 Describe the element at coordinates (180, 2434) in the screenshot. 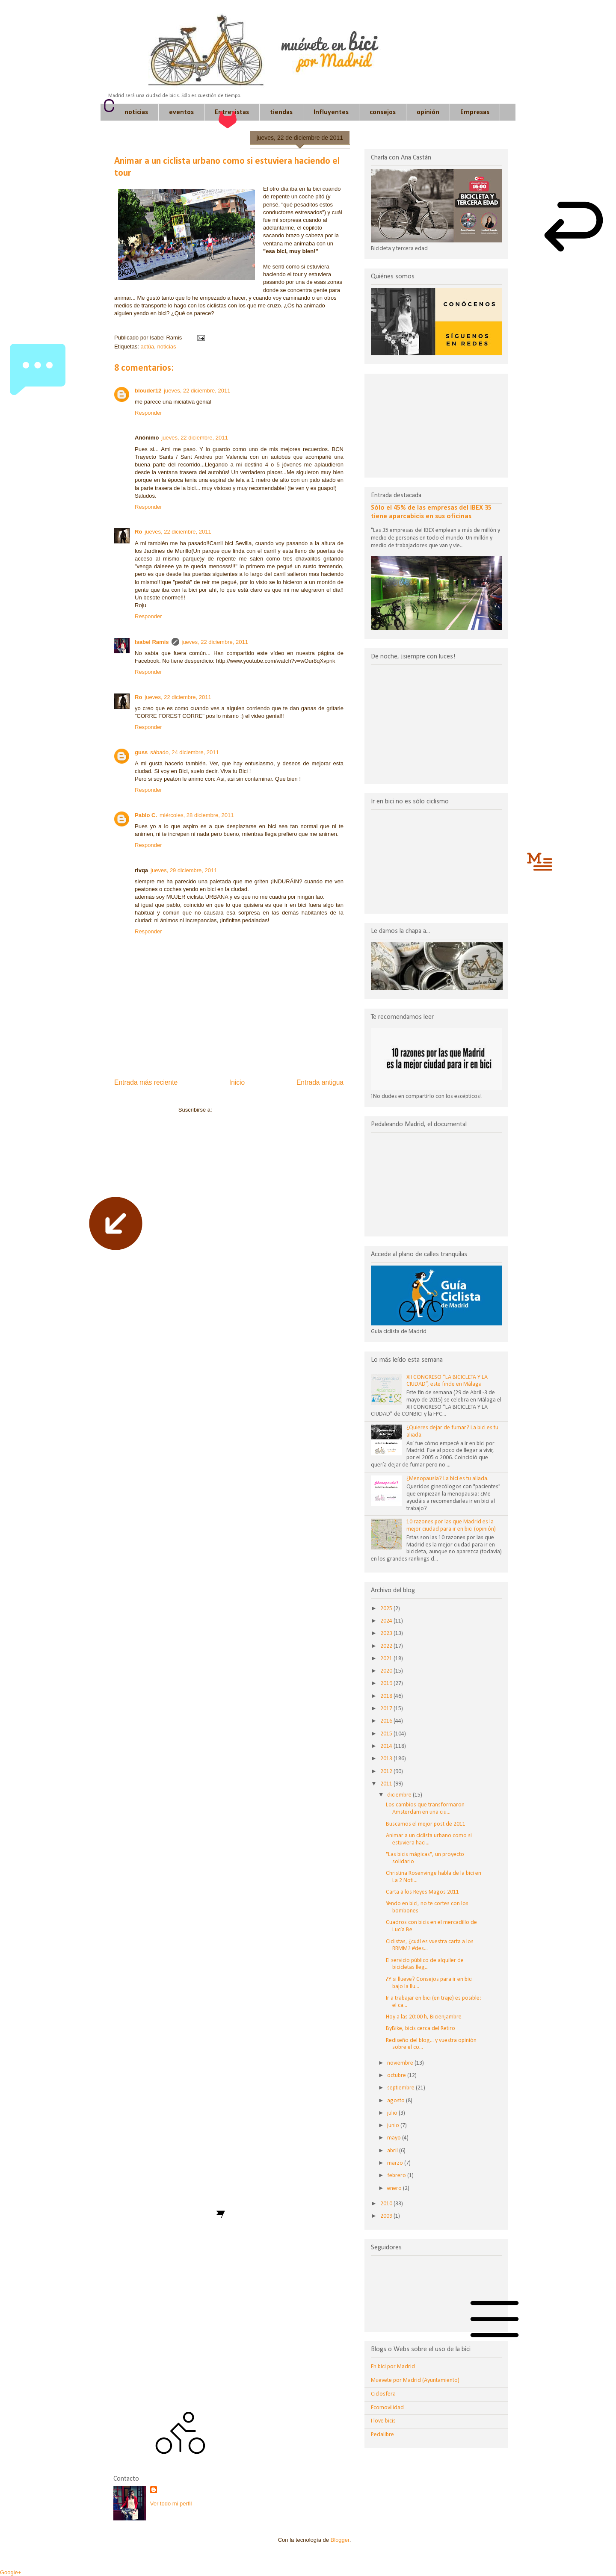

I see `access cycling or bike-related features` at that location.